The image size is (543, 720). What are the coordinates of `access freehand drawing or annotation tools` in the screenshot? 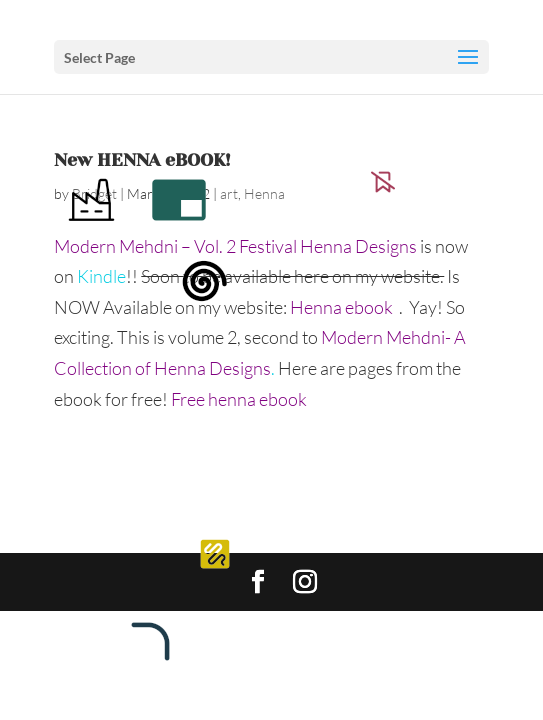 It's located at (215, 554).